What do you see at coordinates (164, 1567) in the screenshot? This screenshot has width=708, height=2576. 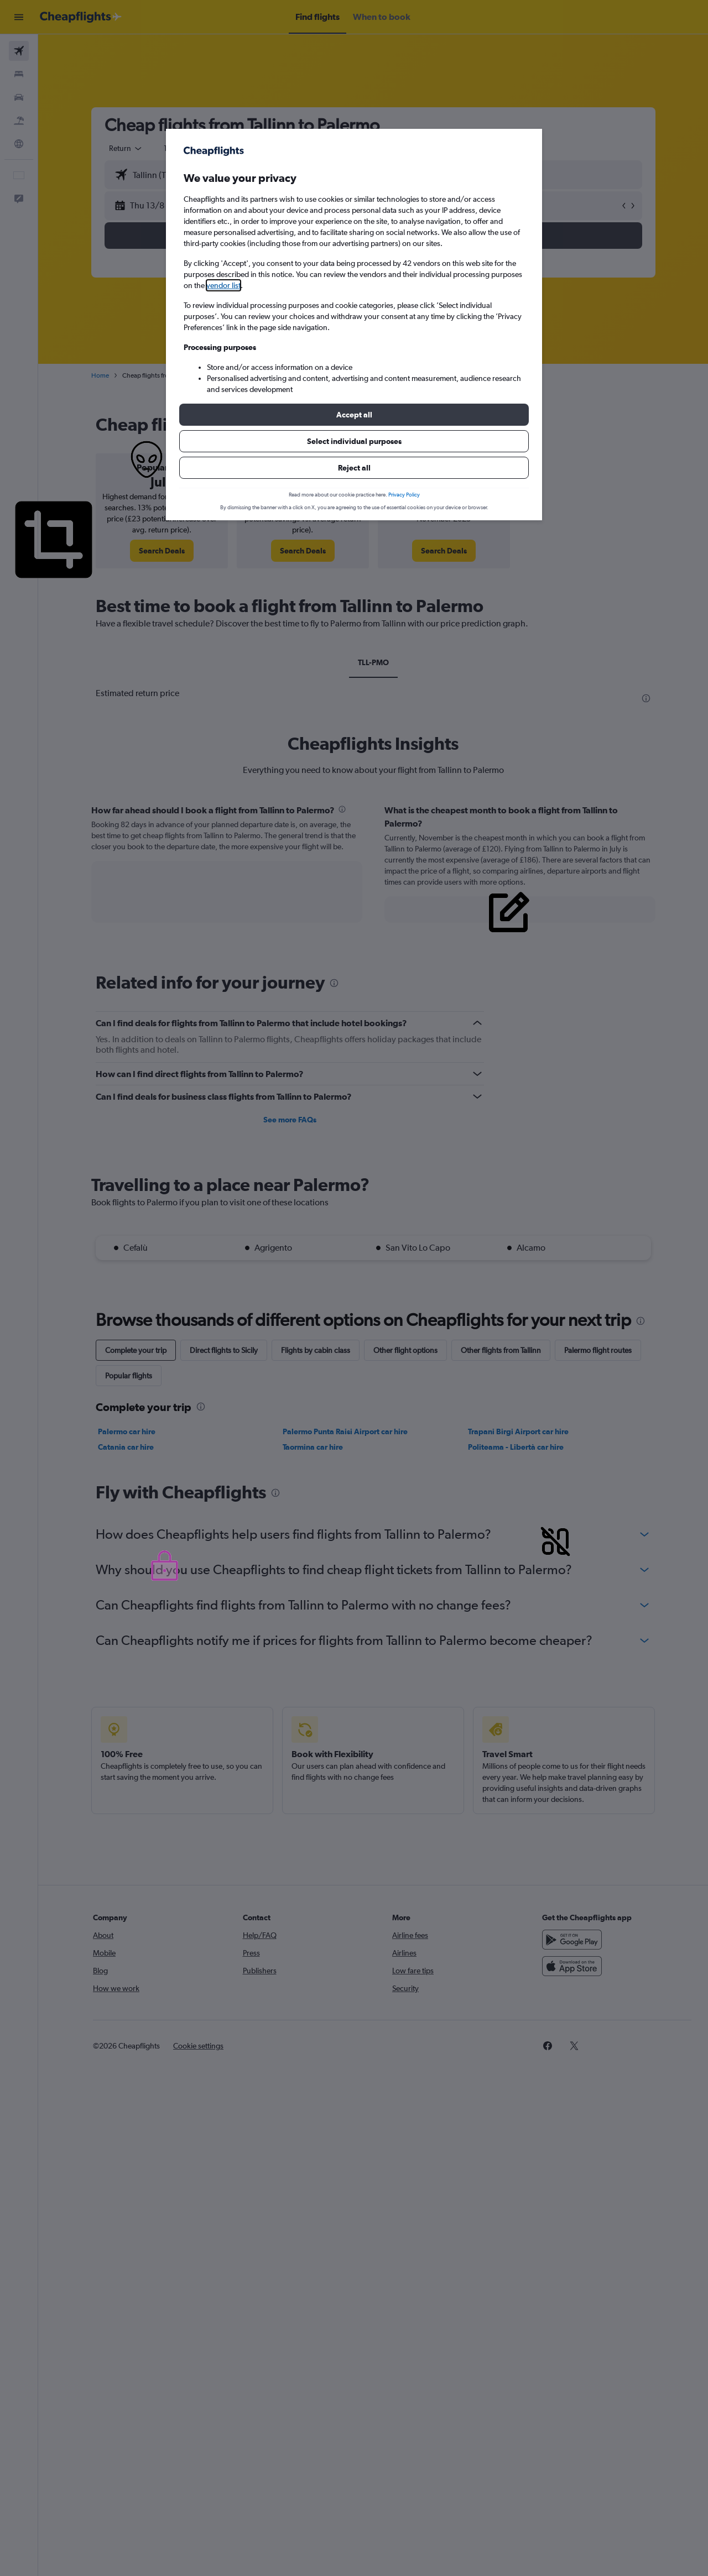 I see `lock or secure this item` at bounding box center [164, 1567].